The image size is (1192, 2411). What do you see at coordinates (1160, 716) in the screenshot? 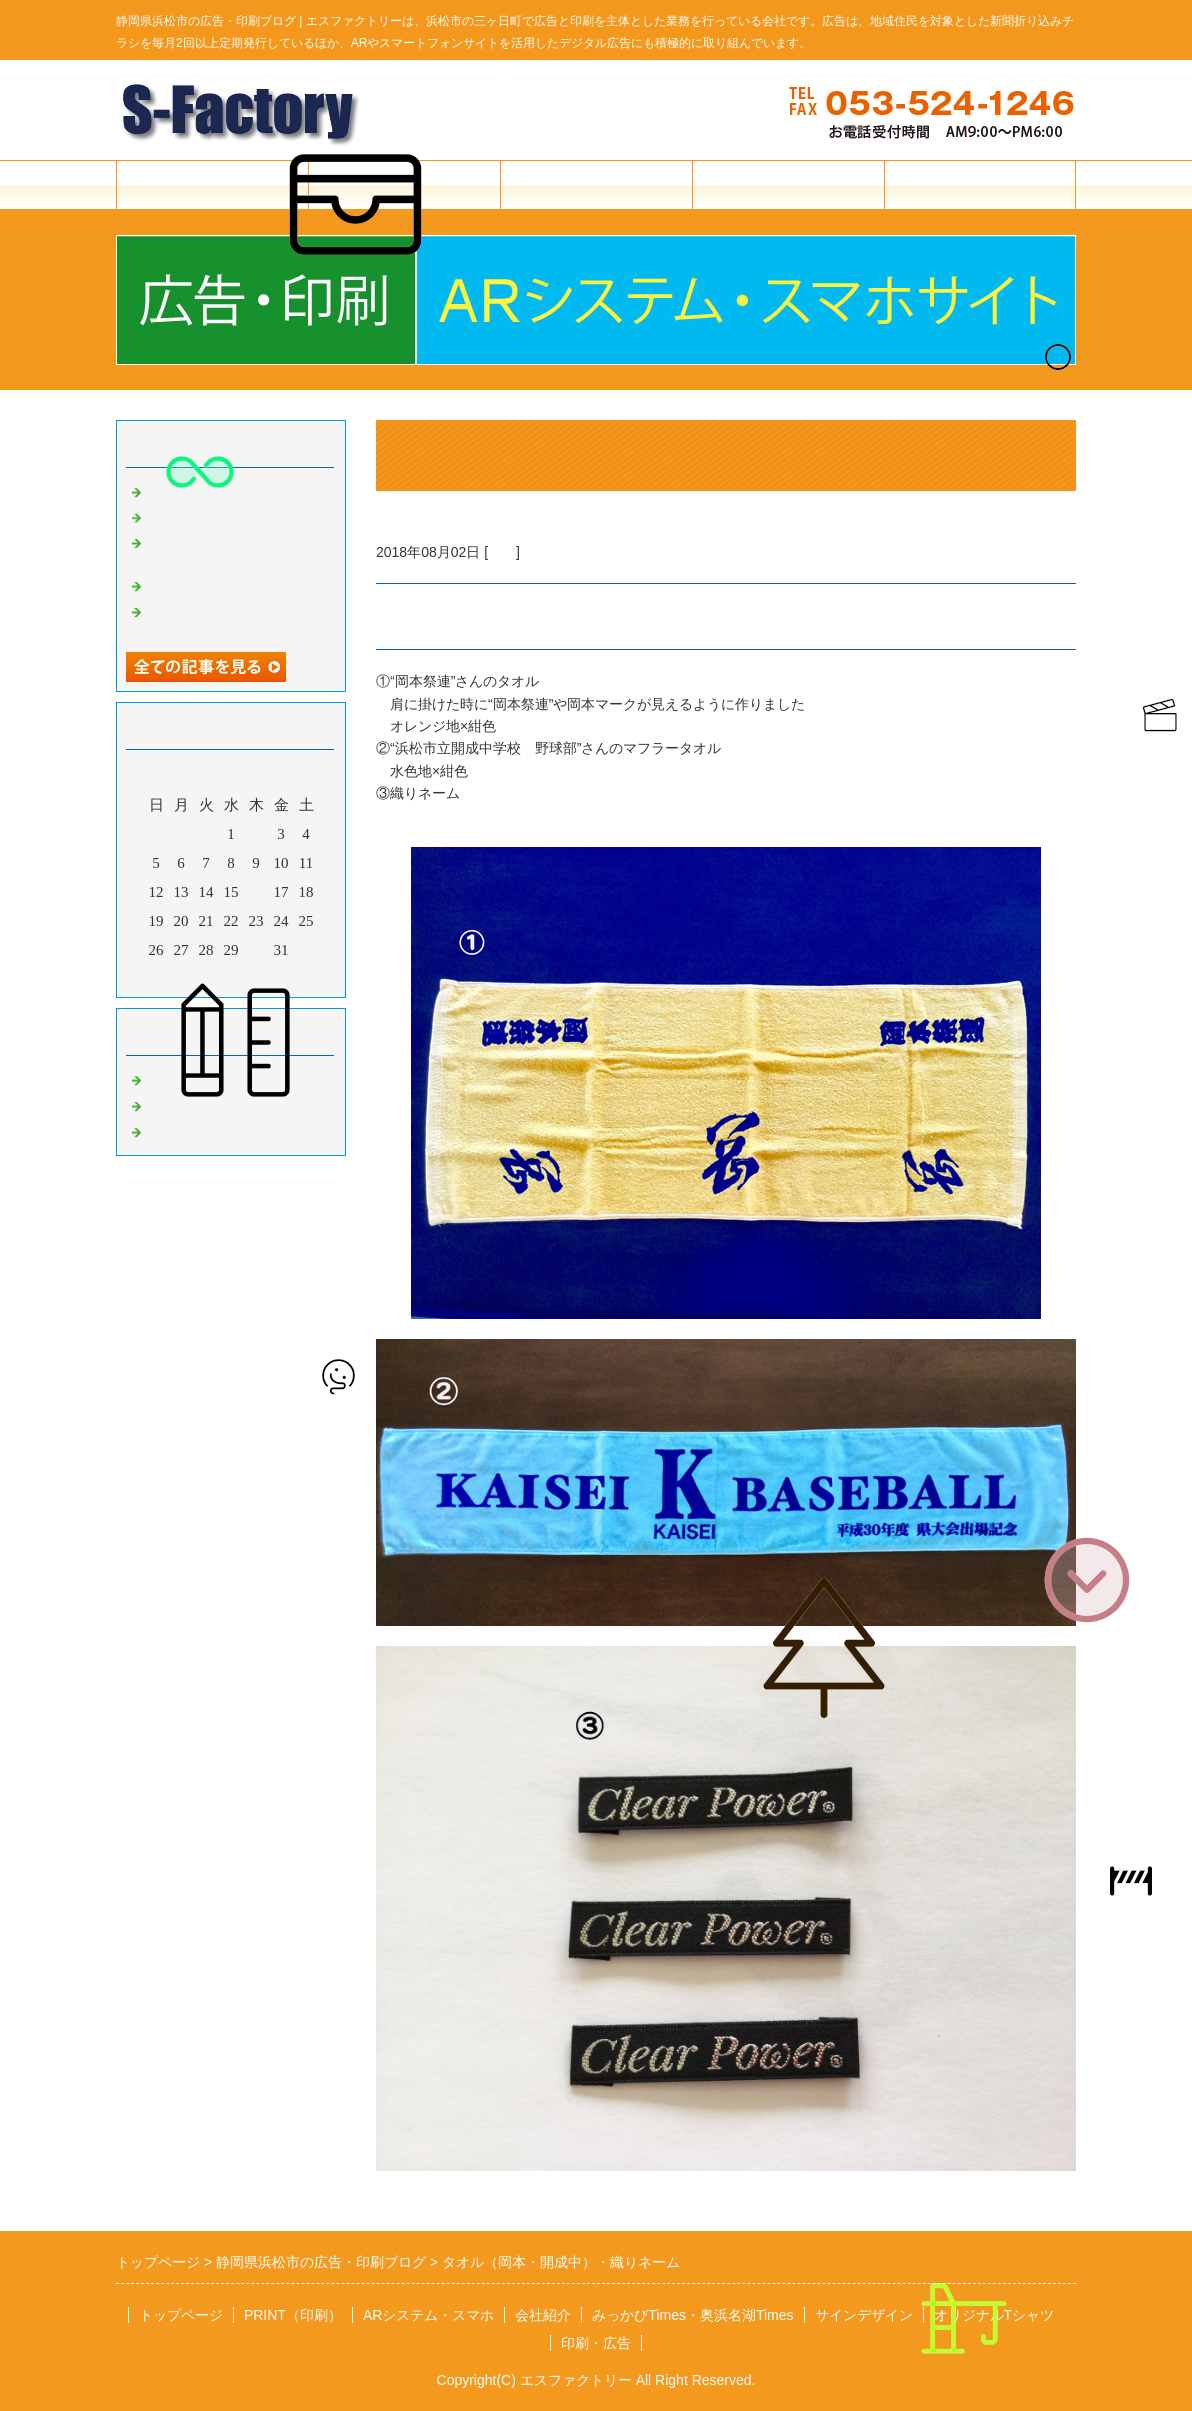
I see `access video or movie content` at bounding box center [1160, 716].